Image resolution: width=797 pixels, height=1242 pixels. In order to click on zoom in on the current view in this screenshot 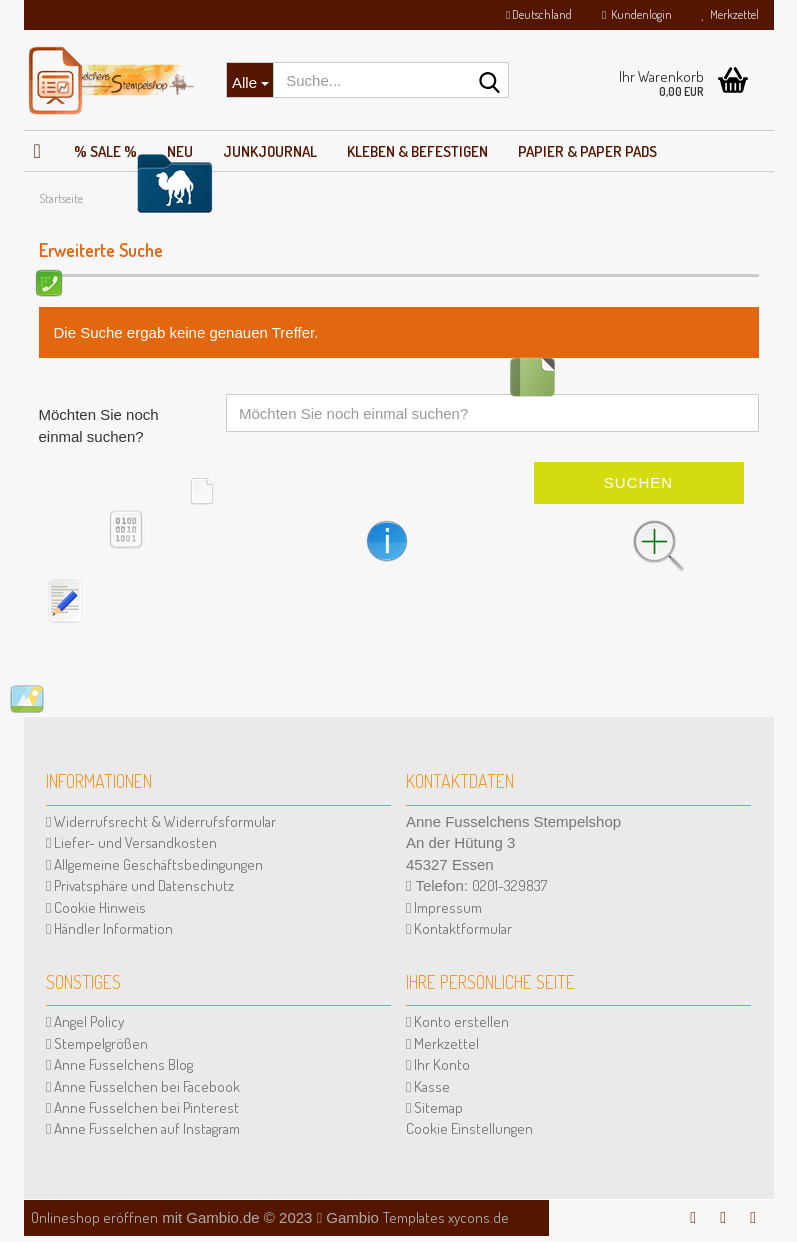, I will do `click(658, 545)`.